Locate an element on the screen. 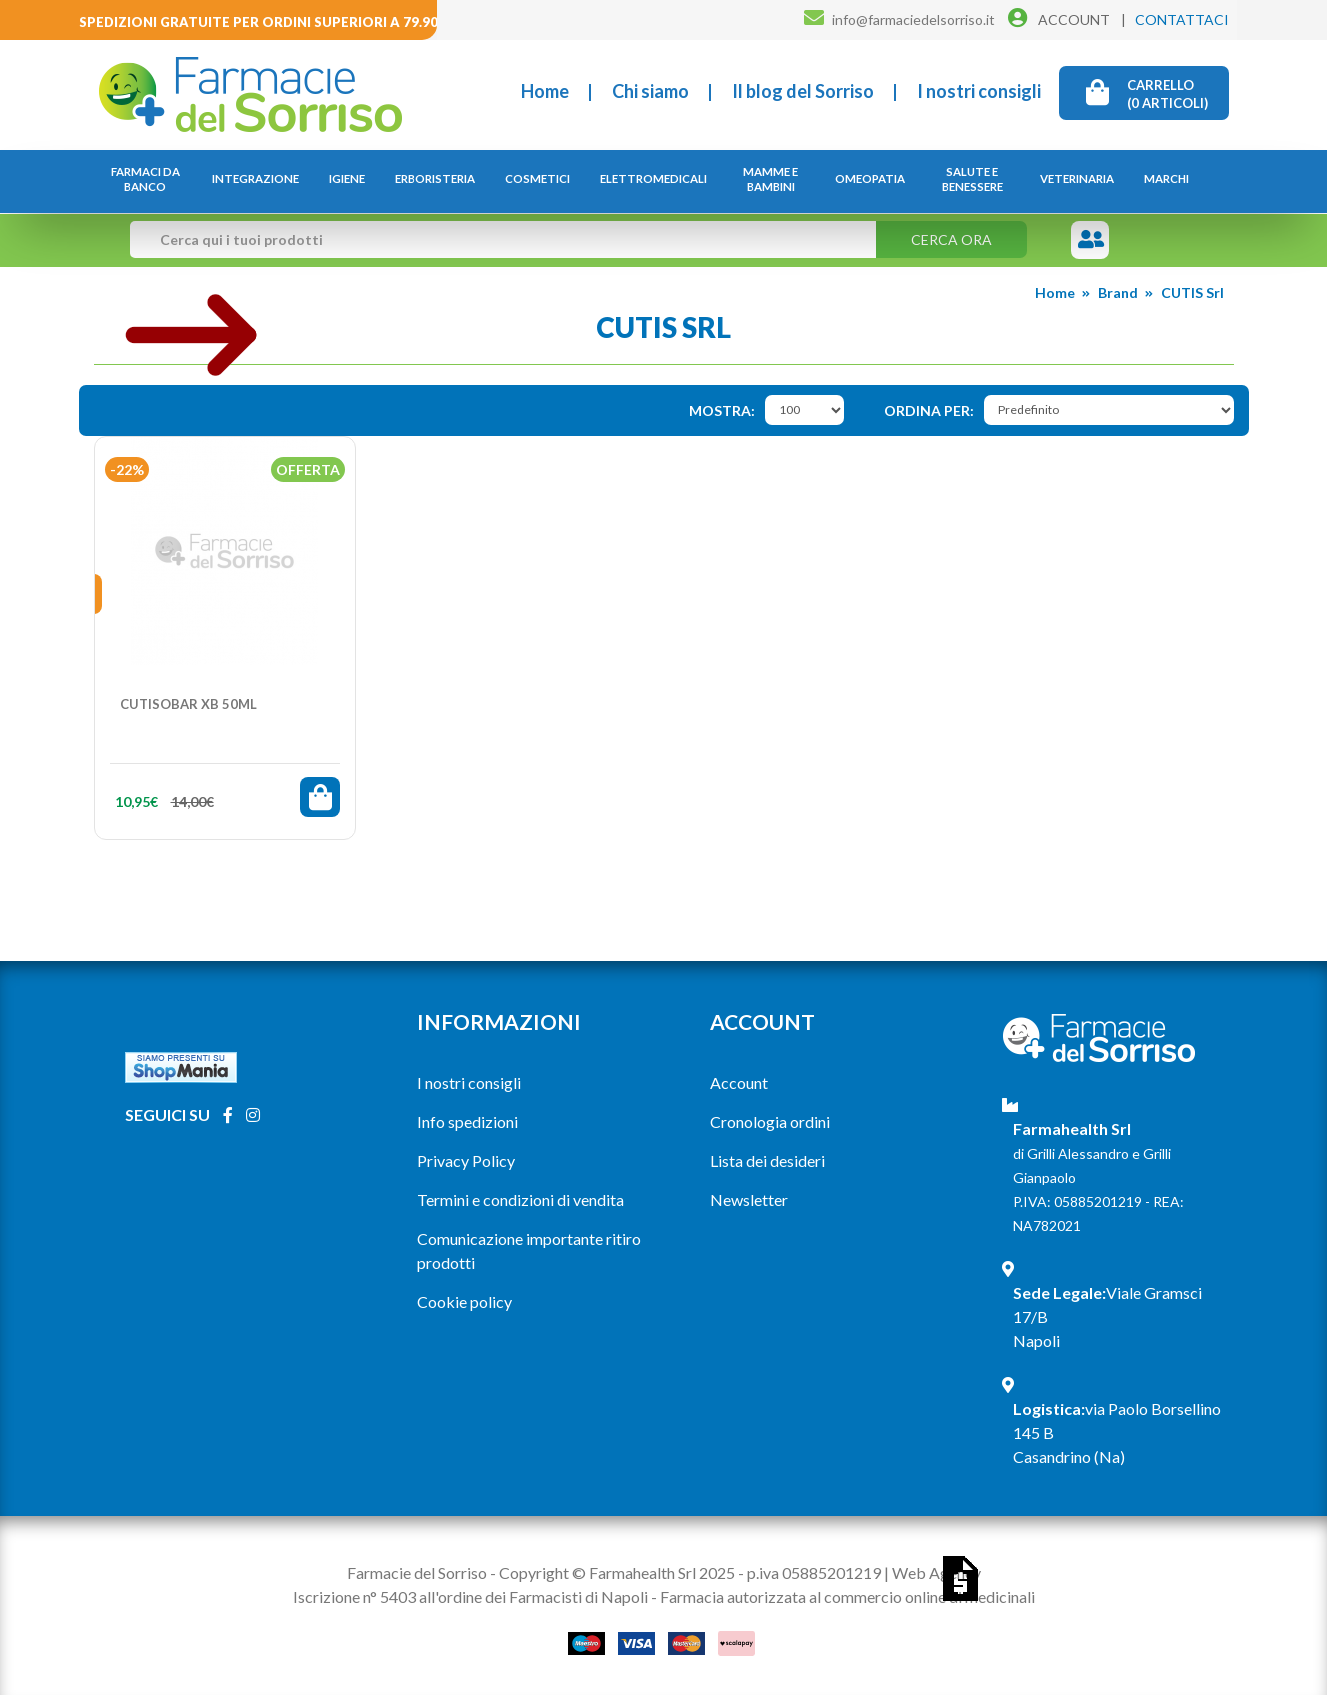 The height and width of the screenshot is (1695, 1327). navigate to the next item or step is located at coordinates (191, 335).